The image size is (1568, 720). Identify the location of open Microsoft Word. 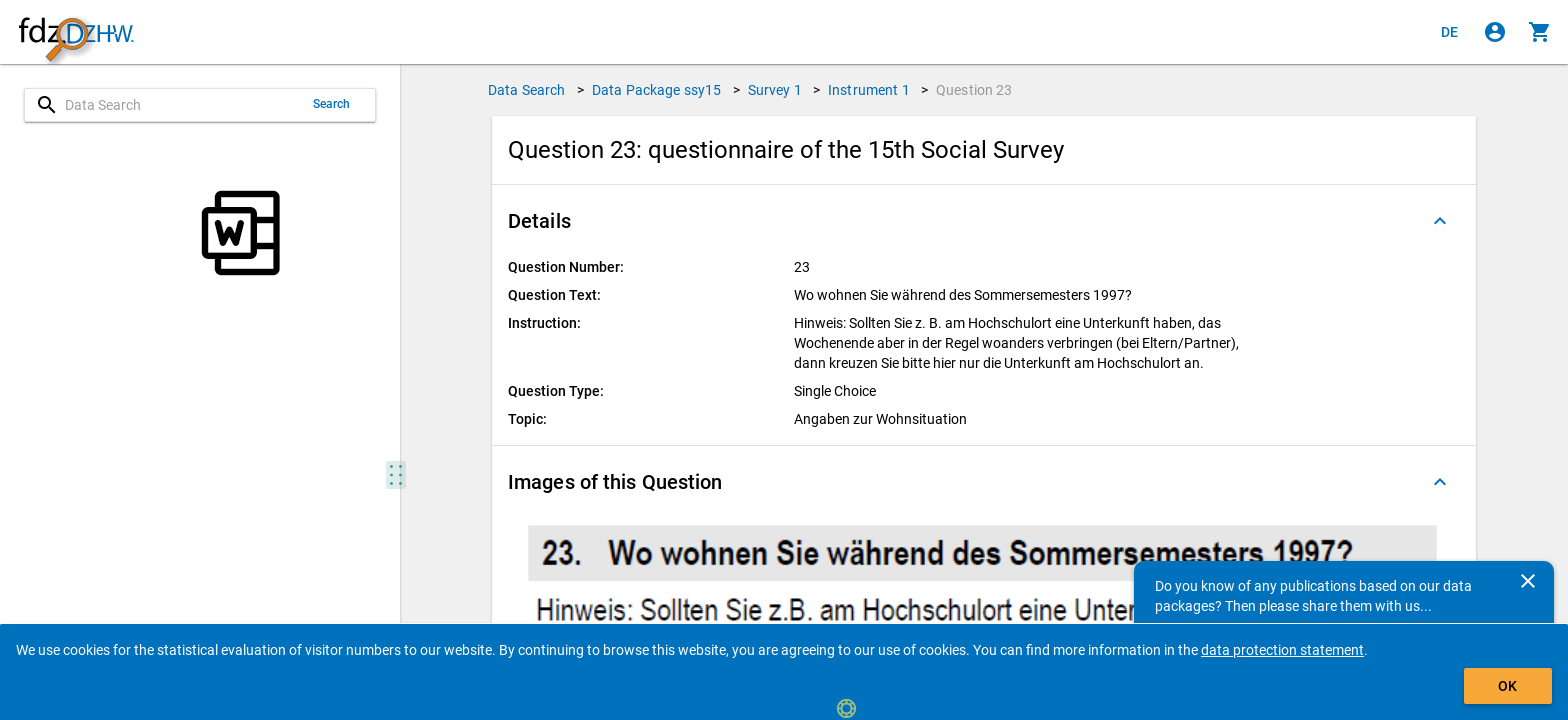
(244, 233).